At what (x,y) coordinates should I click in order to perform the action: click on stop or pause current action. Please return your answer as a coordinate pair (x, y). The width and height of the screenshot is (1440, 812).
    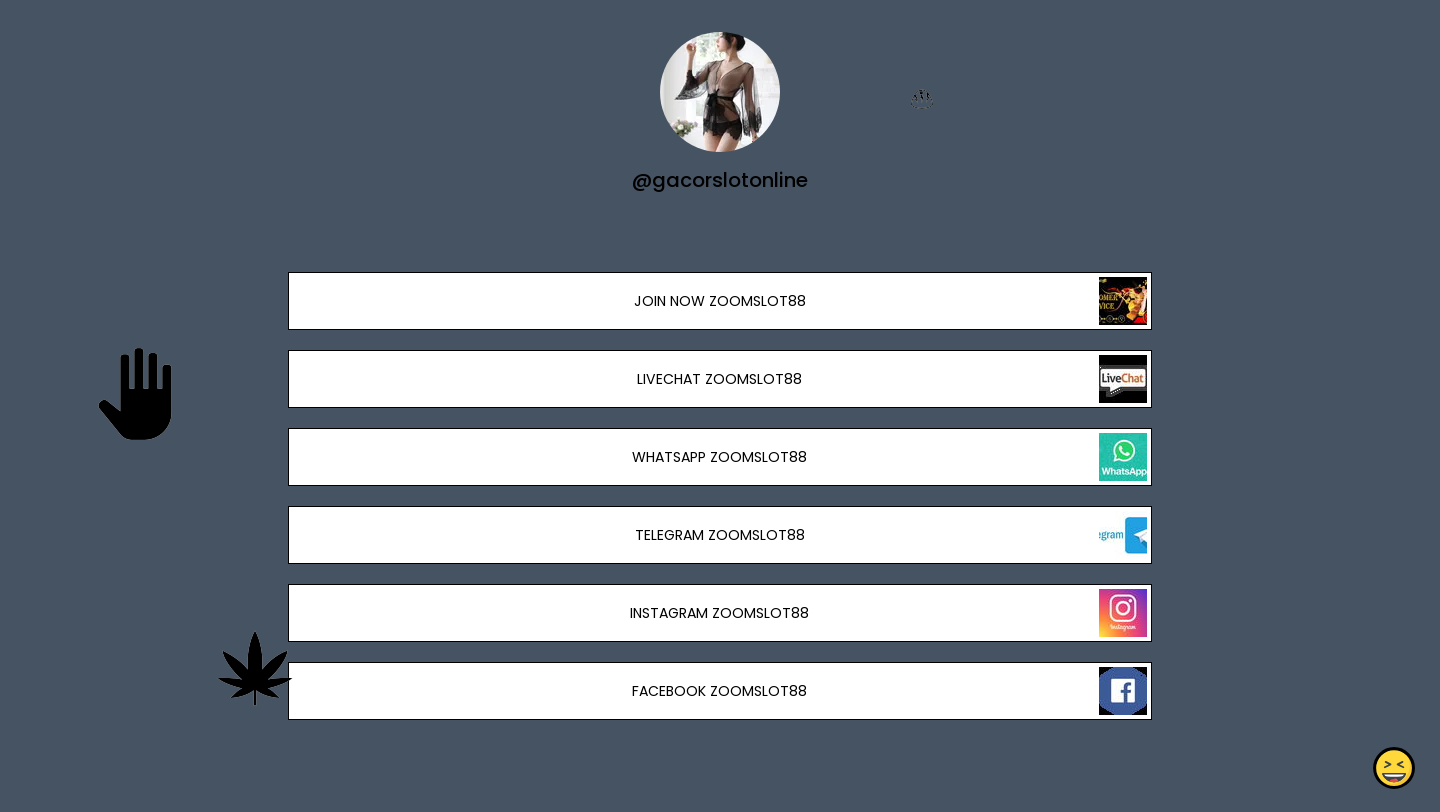
    Looking at the image, I should click on (135, 394).